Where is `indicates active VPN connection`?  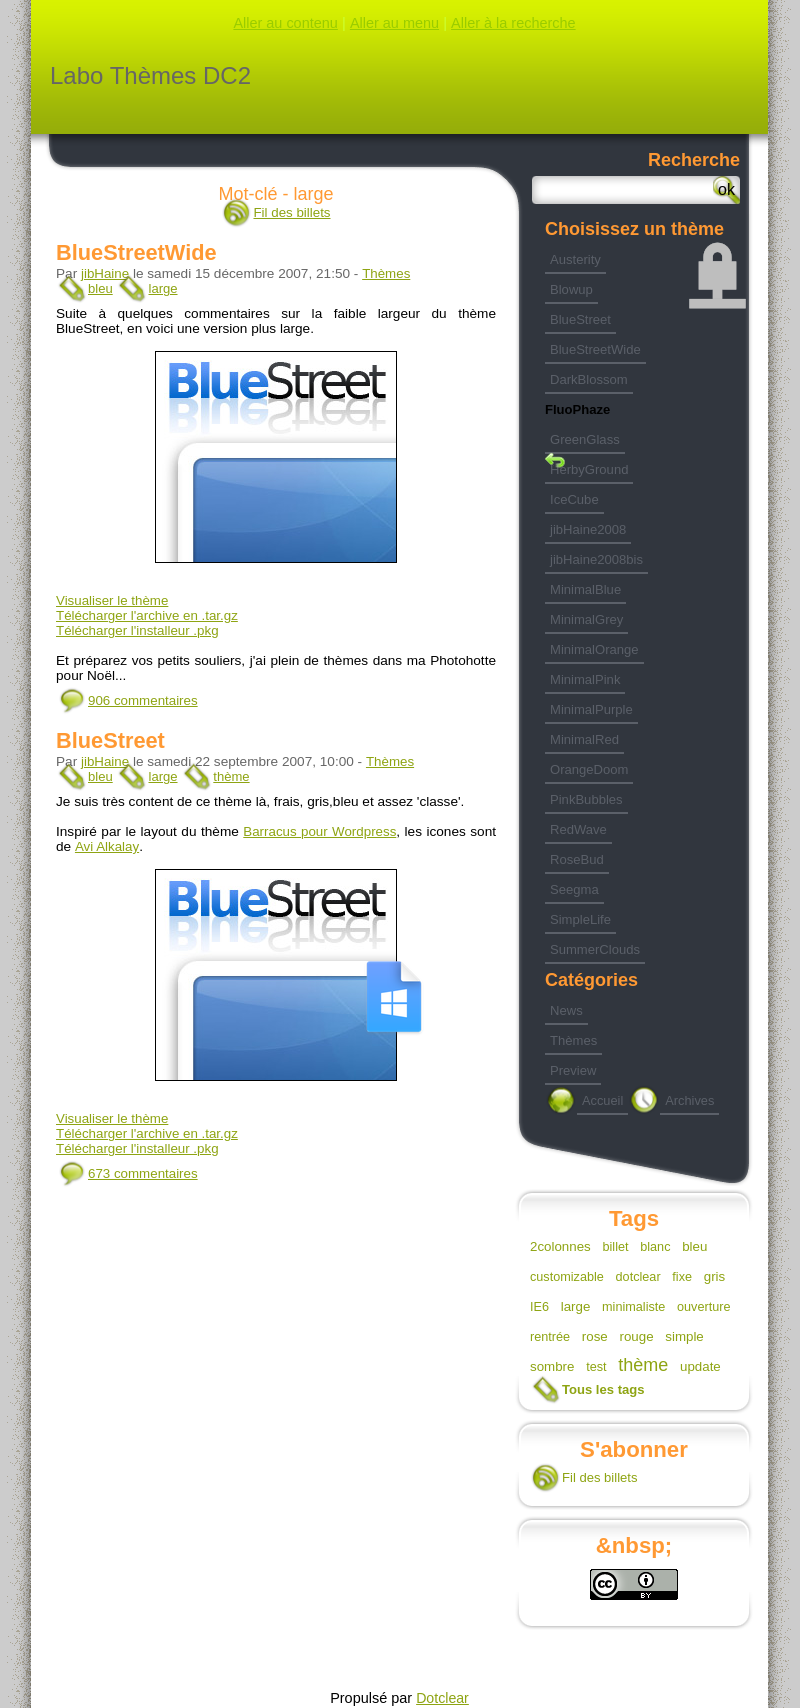
indicates active VPN connection is located at coordinates (717, 275).